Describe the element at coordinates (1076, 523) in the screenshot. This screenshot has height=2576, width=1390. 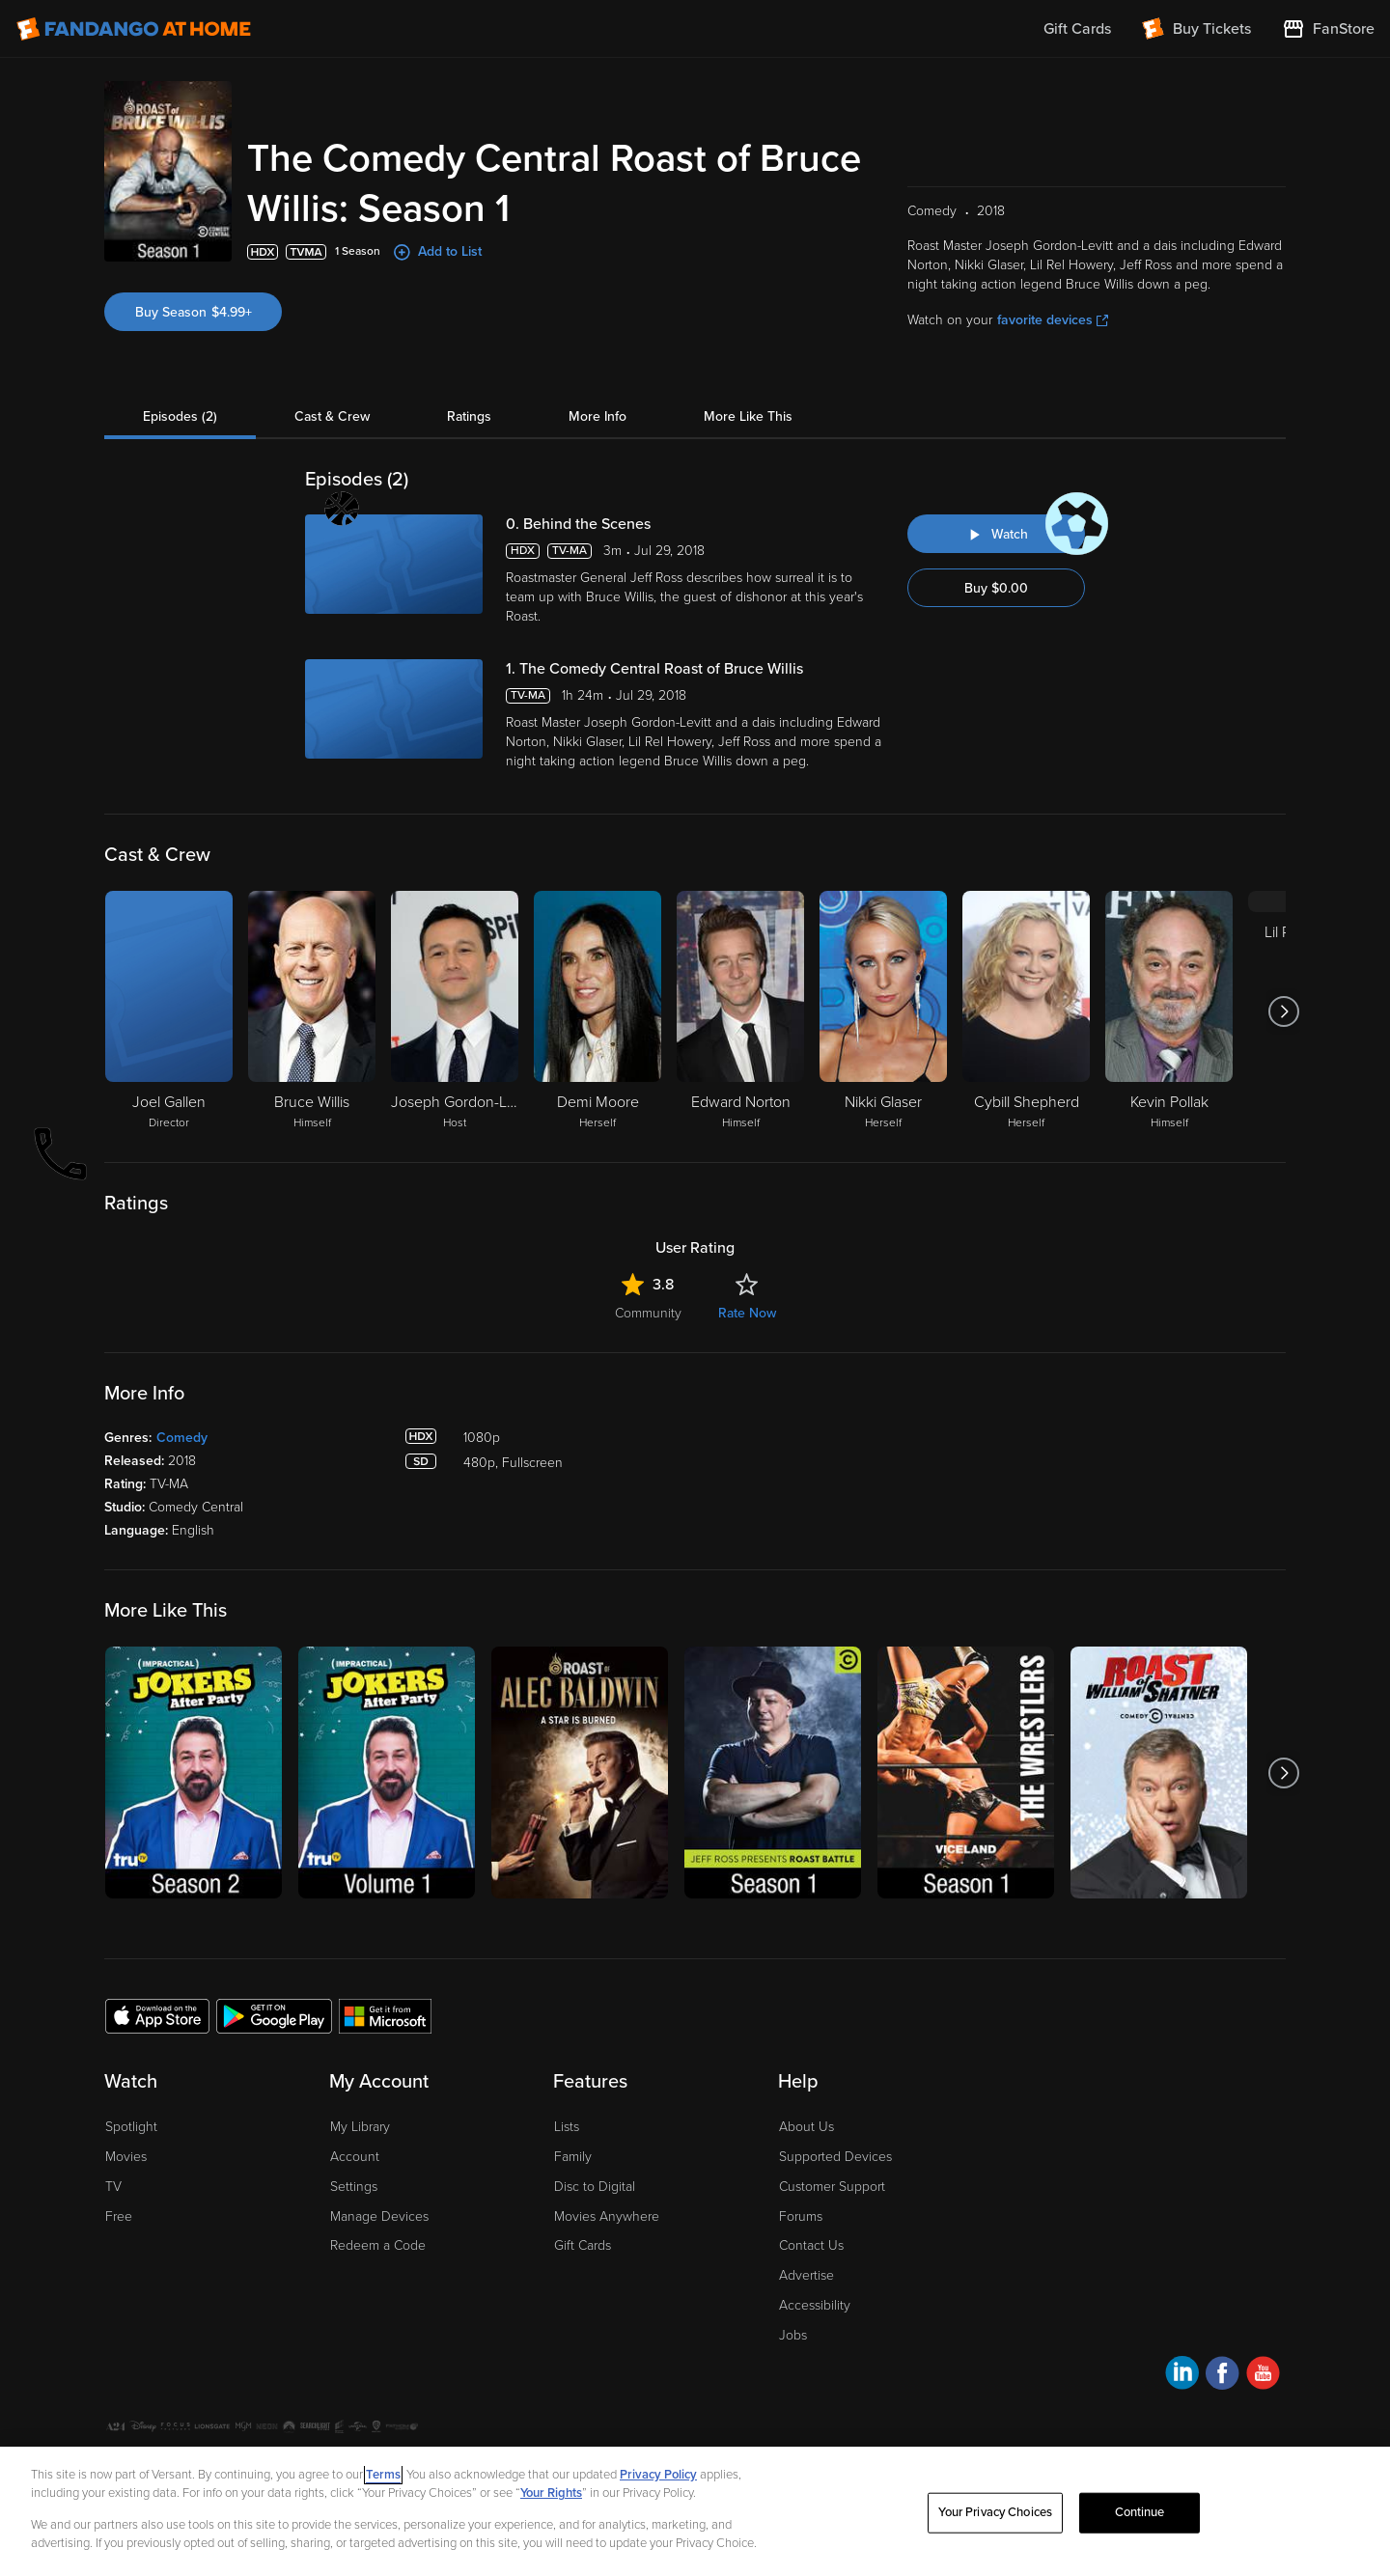
I see `access sports or soccer-related content` at that location.